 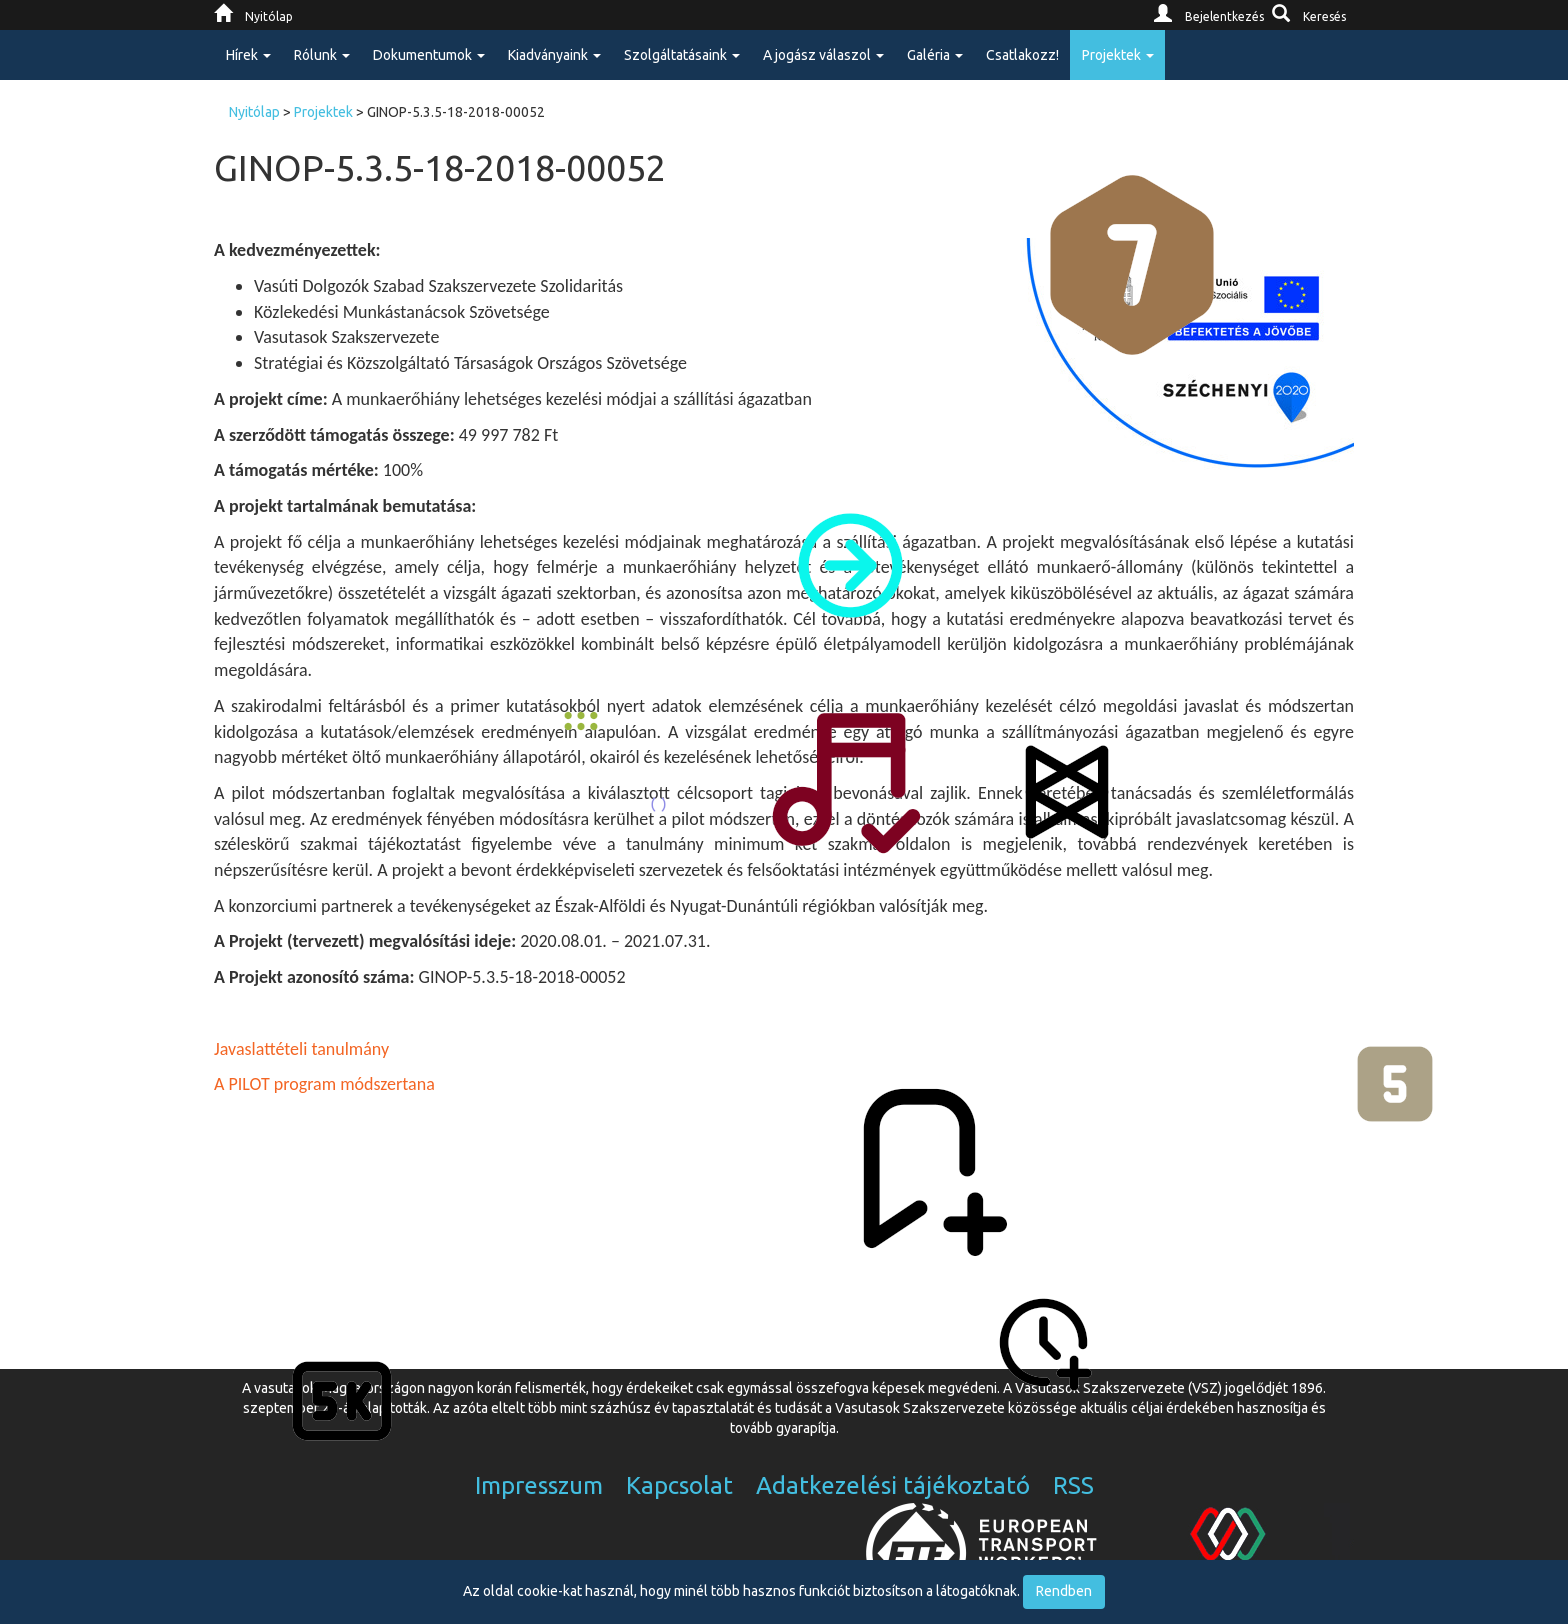 I want to click on indicates 5k video or image resolution, so click(x=342, y=1401).